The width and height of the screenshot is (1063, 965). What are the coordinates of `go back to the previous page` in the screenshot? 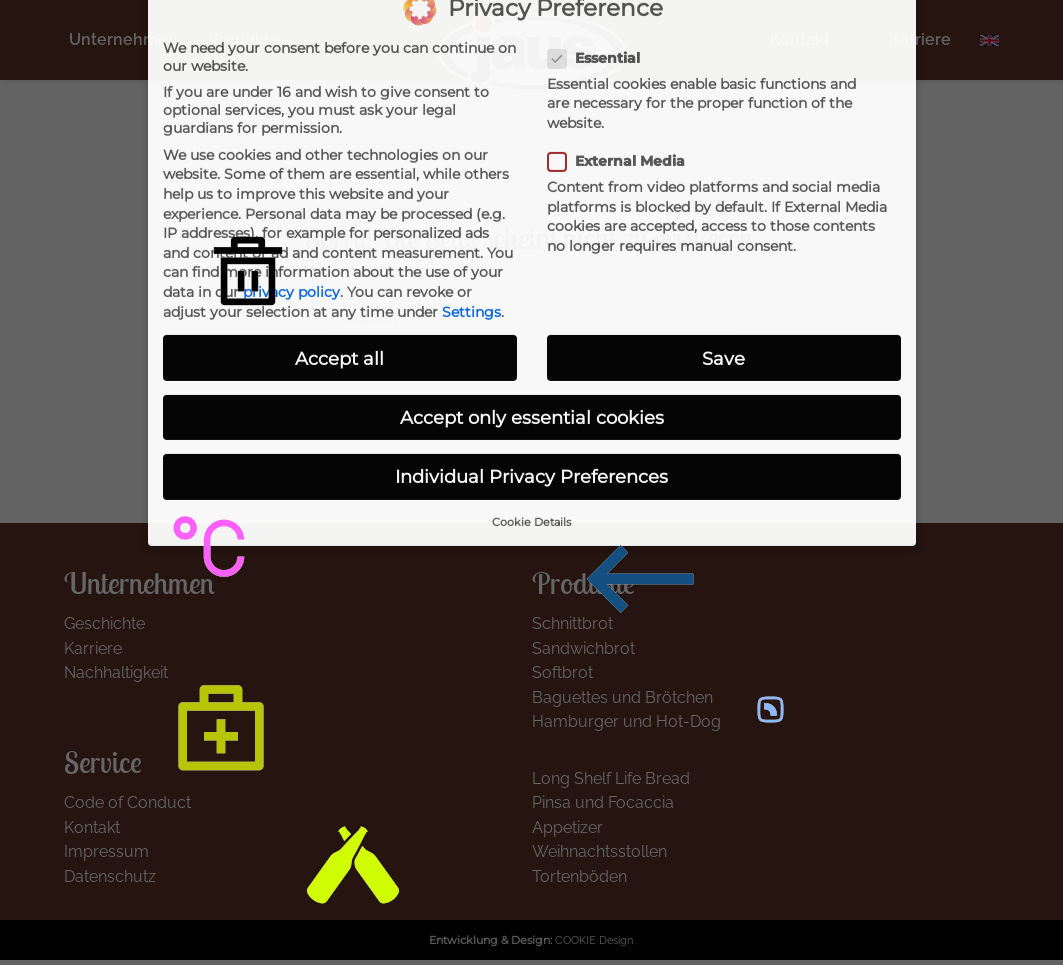 It's located at (640, 579).